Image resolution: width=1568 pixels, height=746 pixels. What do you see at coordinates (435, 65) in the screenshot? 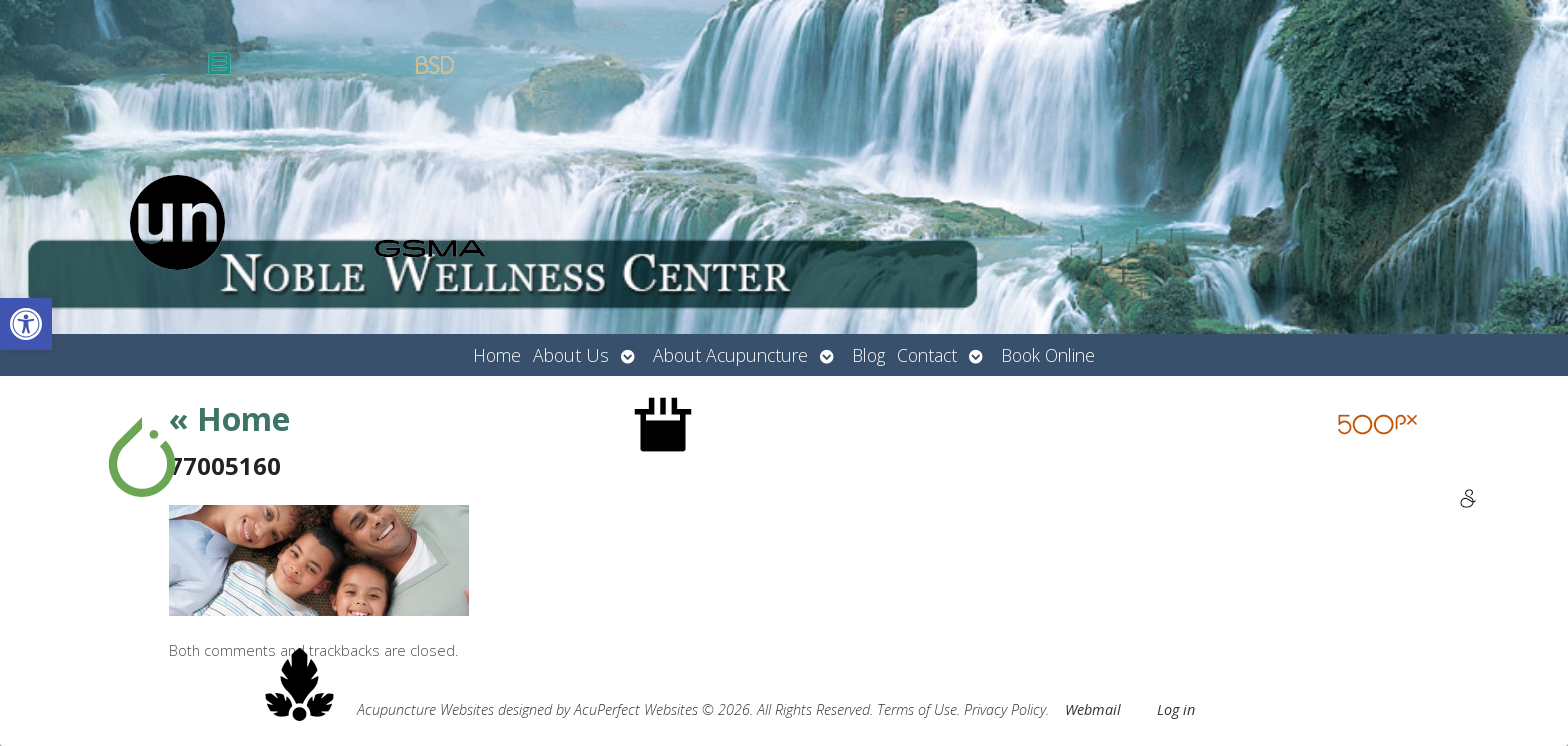
I see `BSD operating system logo` at bounding box center [435, 65].